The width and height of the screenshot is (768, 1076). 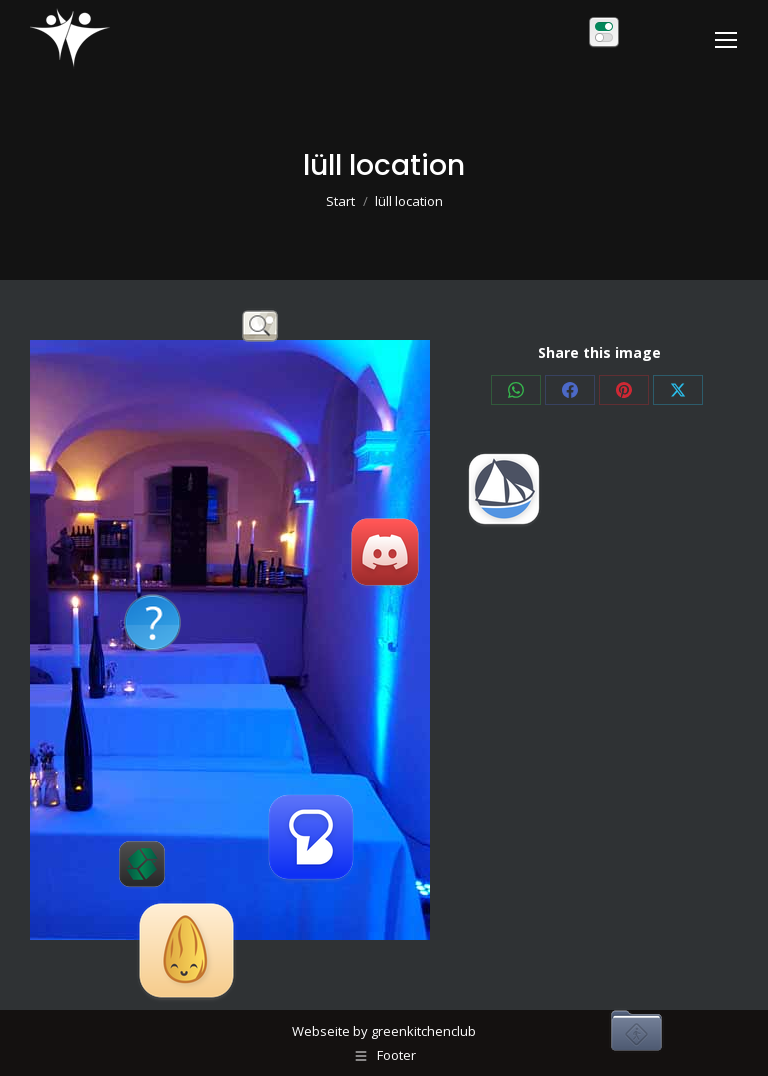 What do you see at coordinates (311, 837) in the screenshot?
I see `open beeper messaging app` at bounding box center [311, 837].